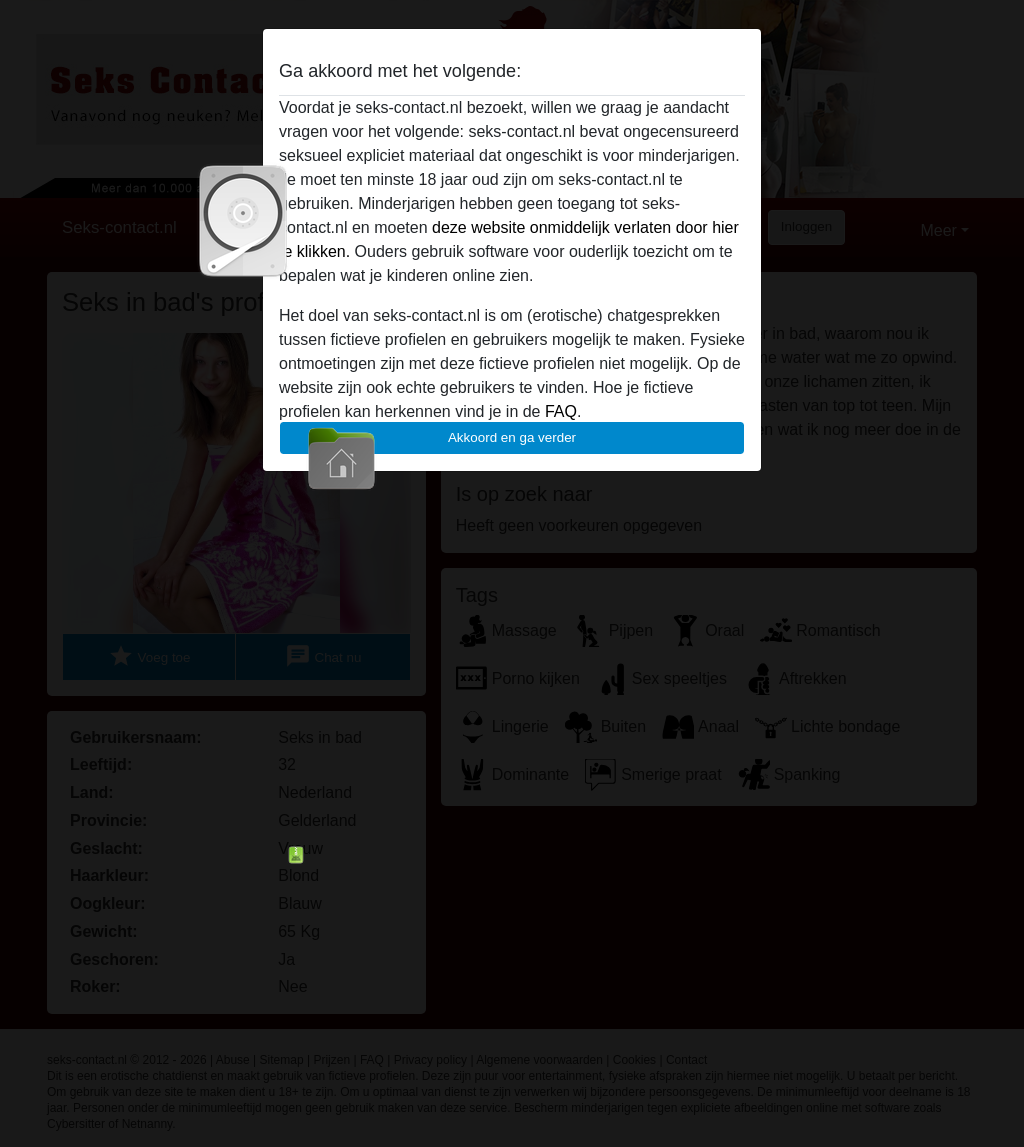 The width and height of the screenshot is (1024, 1147). What do you see at coordinates (296, 855) in the screenshot?
I see `android app installation package file` at bounding box center [296, 855].